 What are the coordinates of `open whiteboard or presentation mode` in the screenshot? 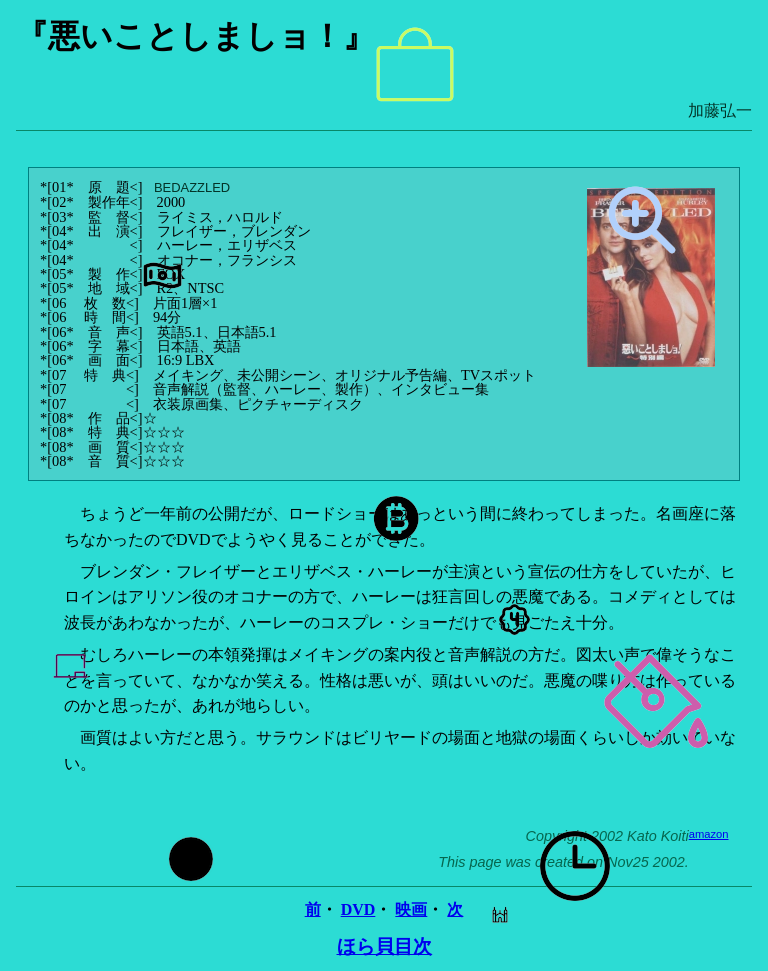 It's located at (70, 666).